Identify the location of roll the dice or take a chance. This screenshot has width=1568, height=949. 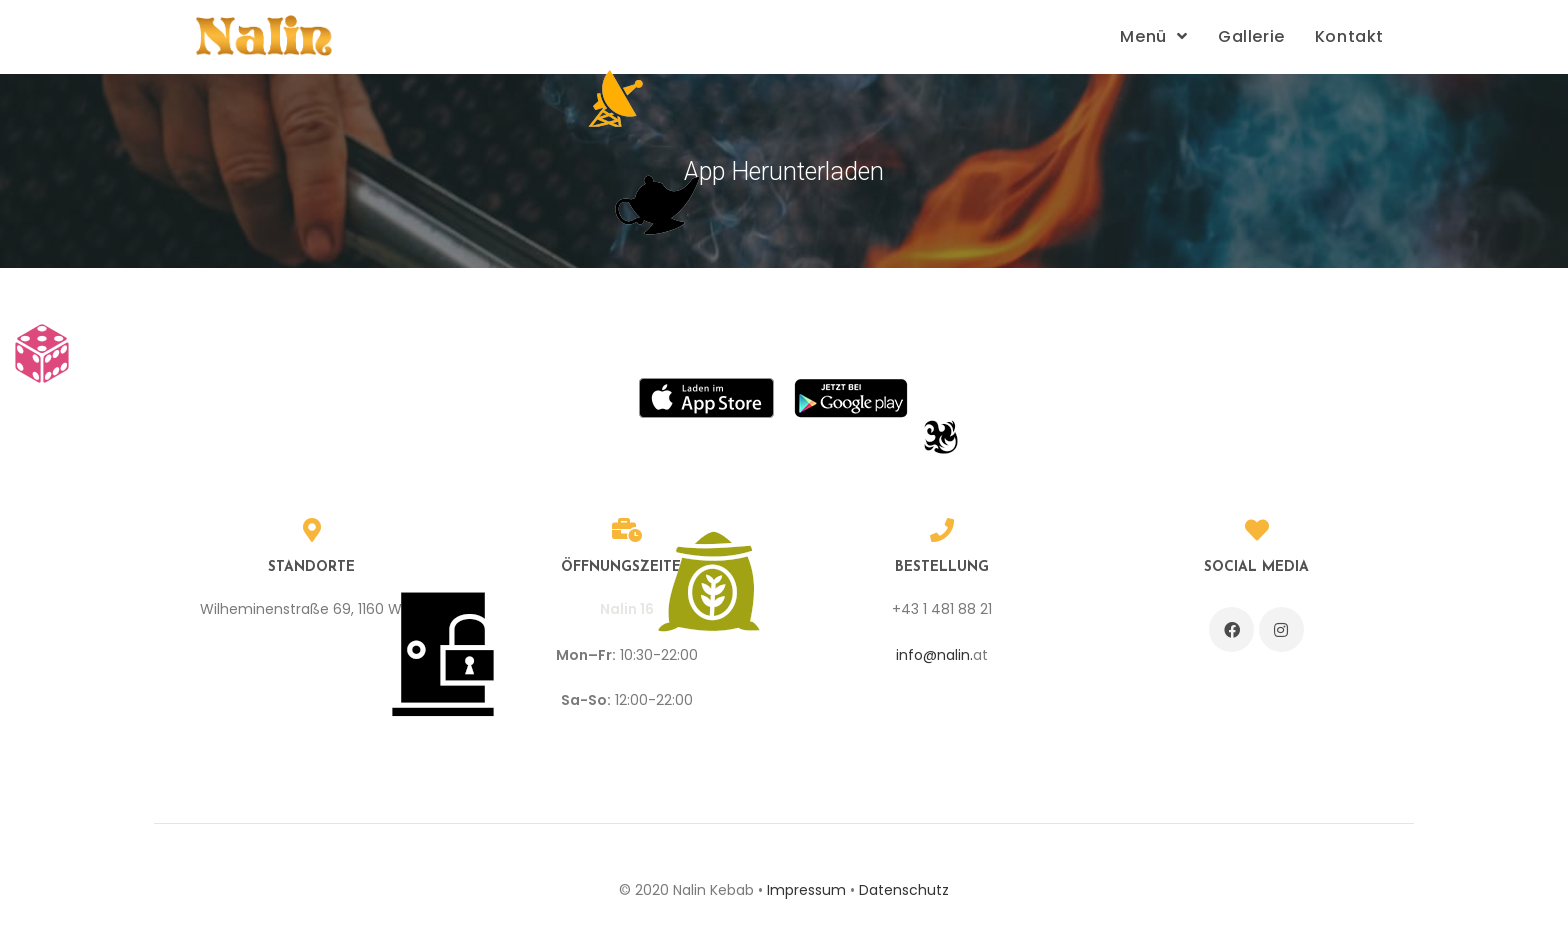
(42, 354).